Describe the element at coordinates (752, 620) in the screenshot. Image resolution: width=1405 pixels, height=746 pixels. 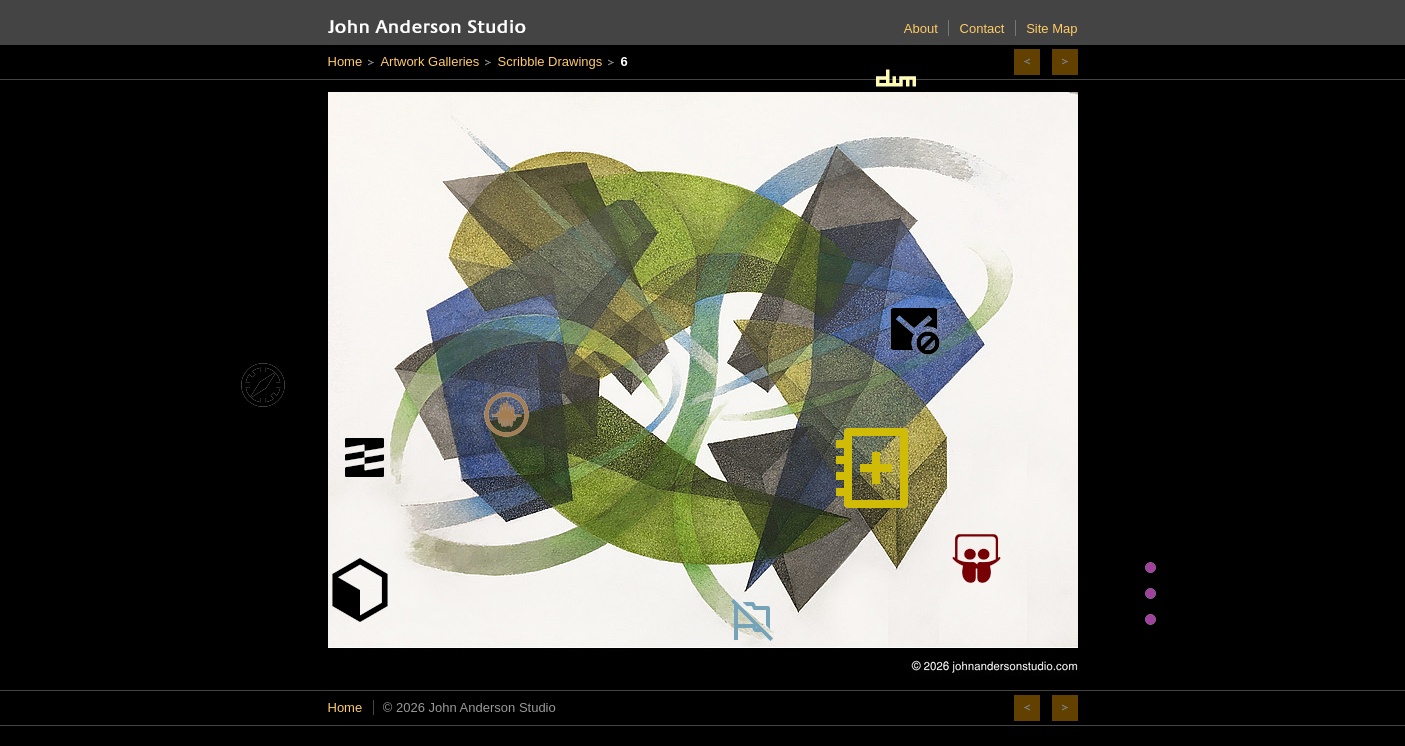
I see `disable or turn off flag notifications` at that location.